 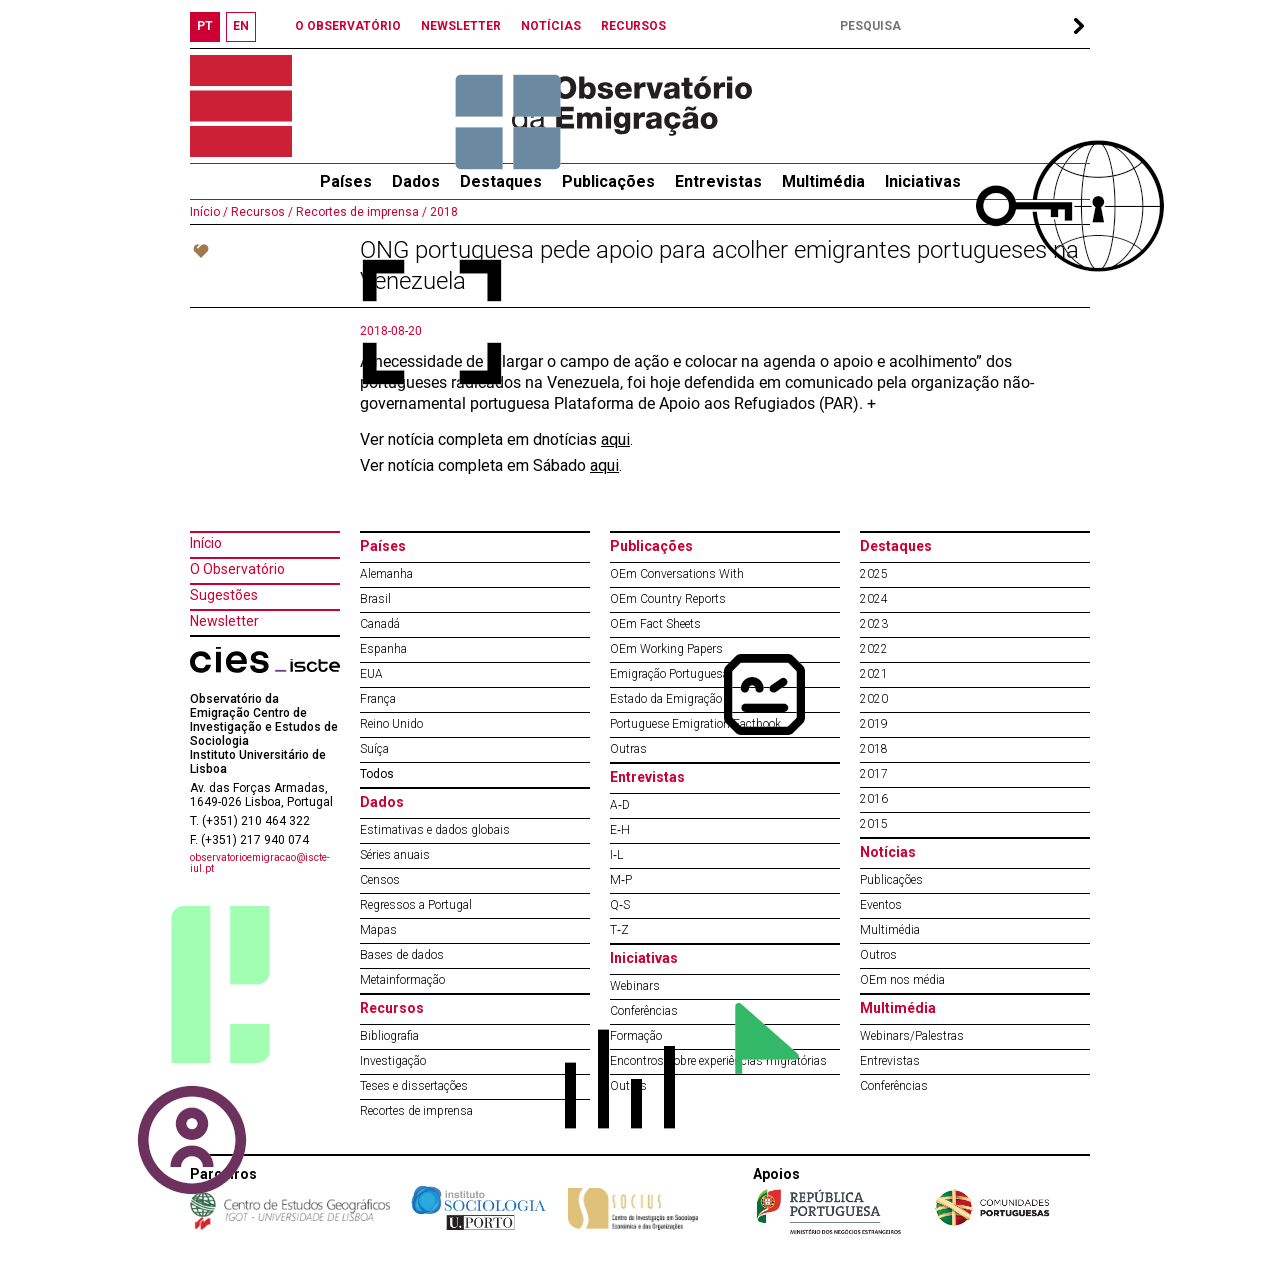 I want to click on sign in with webauthn passwordless authentication, so click(x=1070, y=206).